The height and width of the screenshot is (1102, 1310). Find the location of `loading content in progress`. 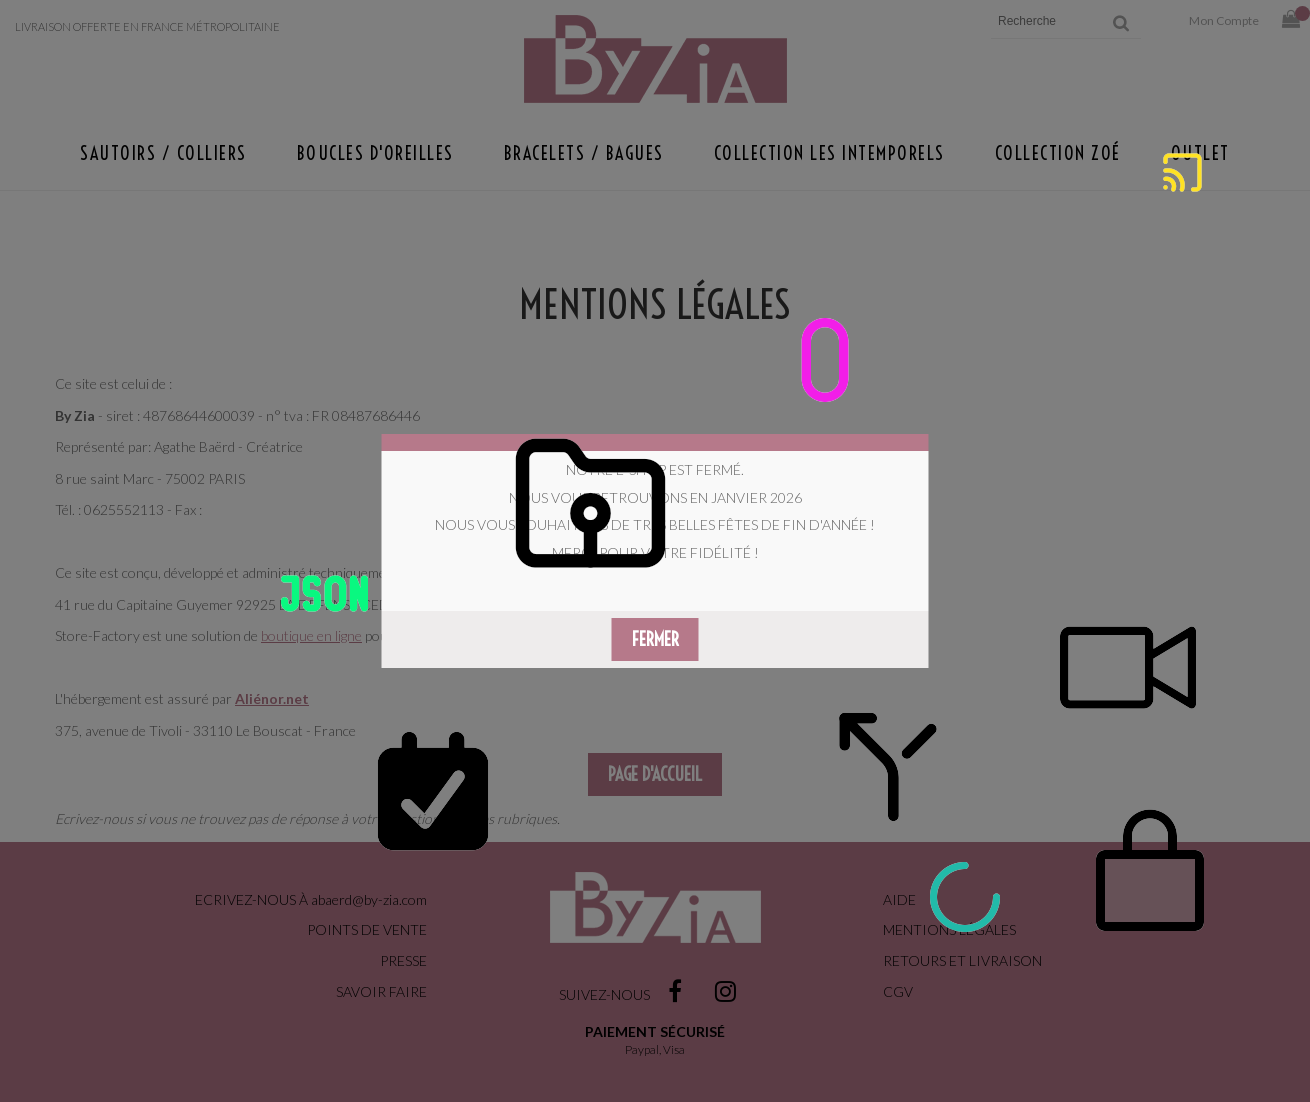

loading content in progress is located at coordinates (965, 897).